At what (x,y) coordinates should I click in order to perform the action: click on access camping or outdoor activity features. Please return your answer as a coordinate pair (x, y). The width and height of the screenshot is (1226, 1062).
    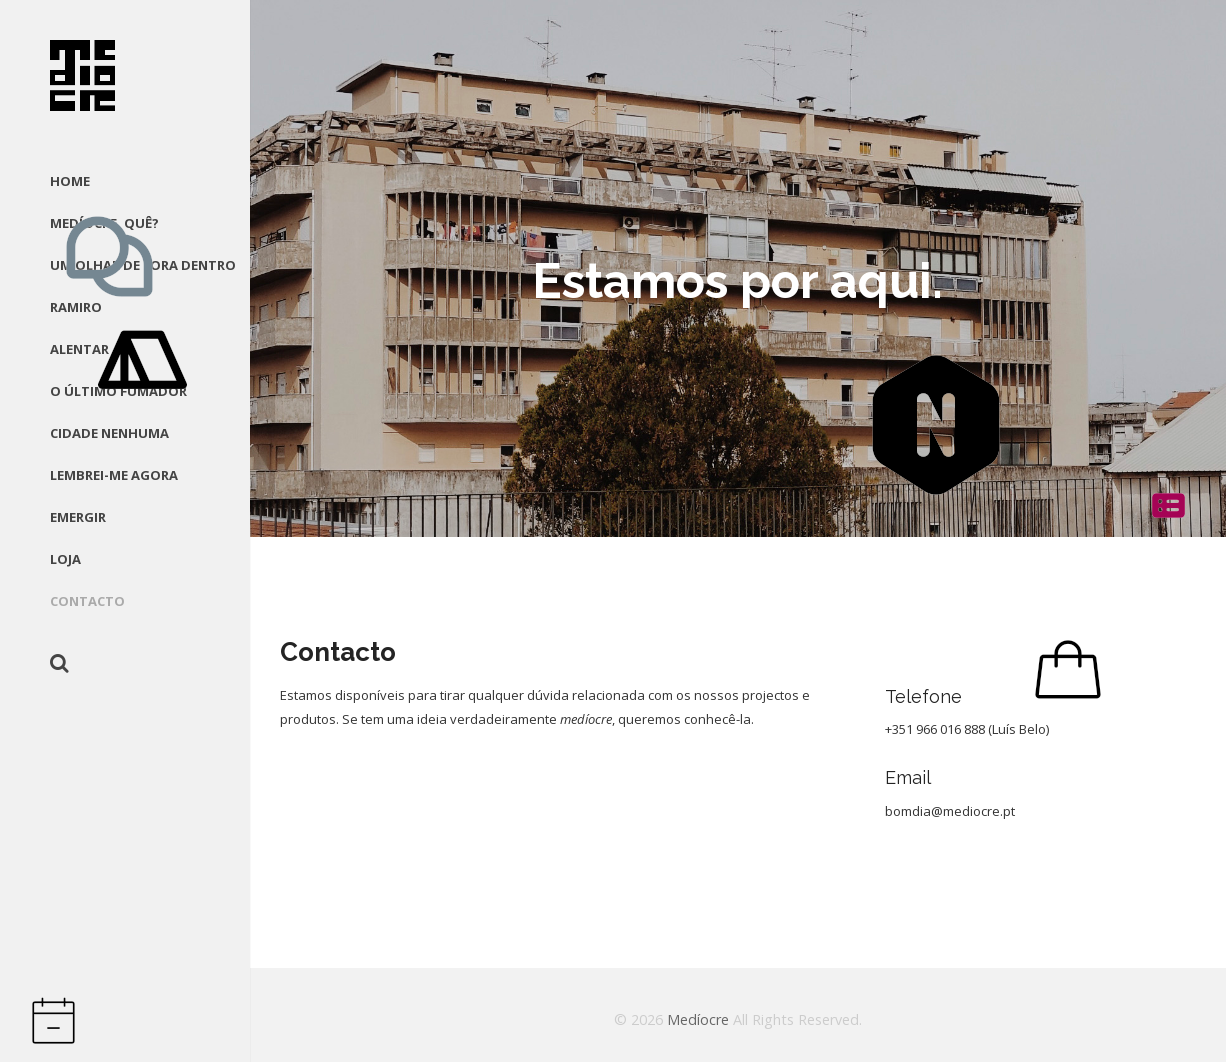
    Looking at the image, I should click on (142, 362).